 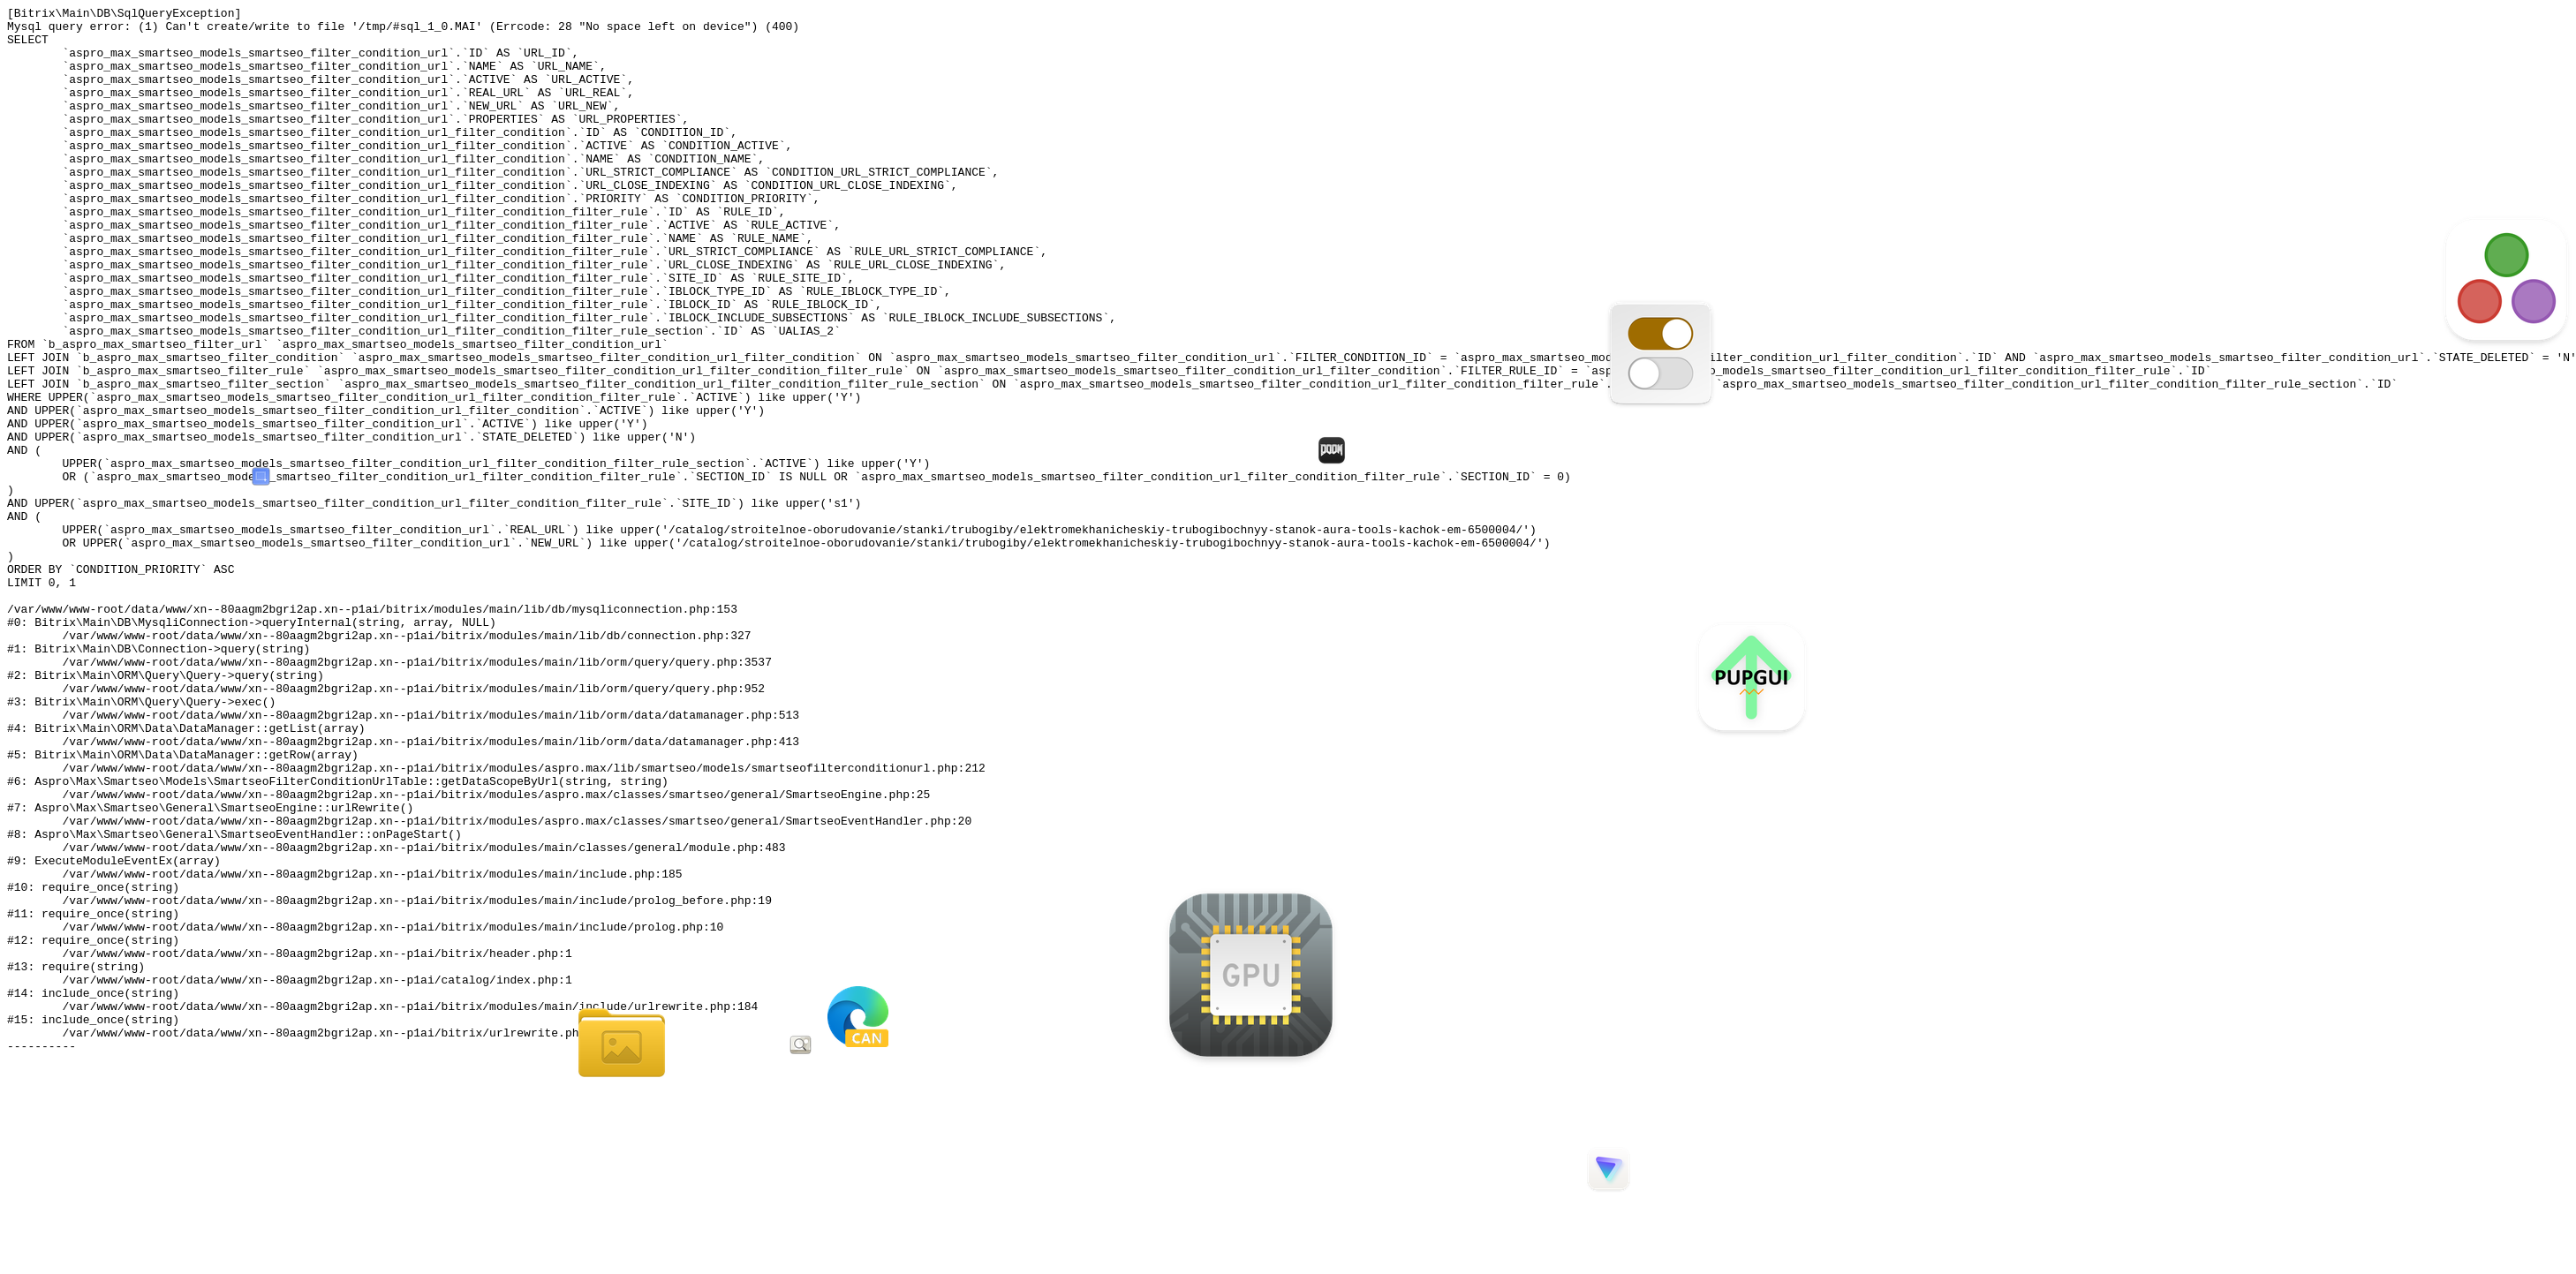 I want to click on take a screenshot, so click(x=261, y=476).